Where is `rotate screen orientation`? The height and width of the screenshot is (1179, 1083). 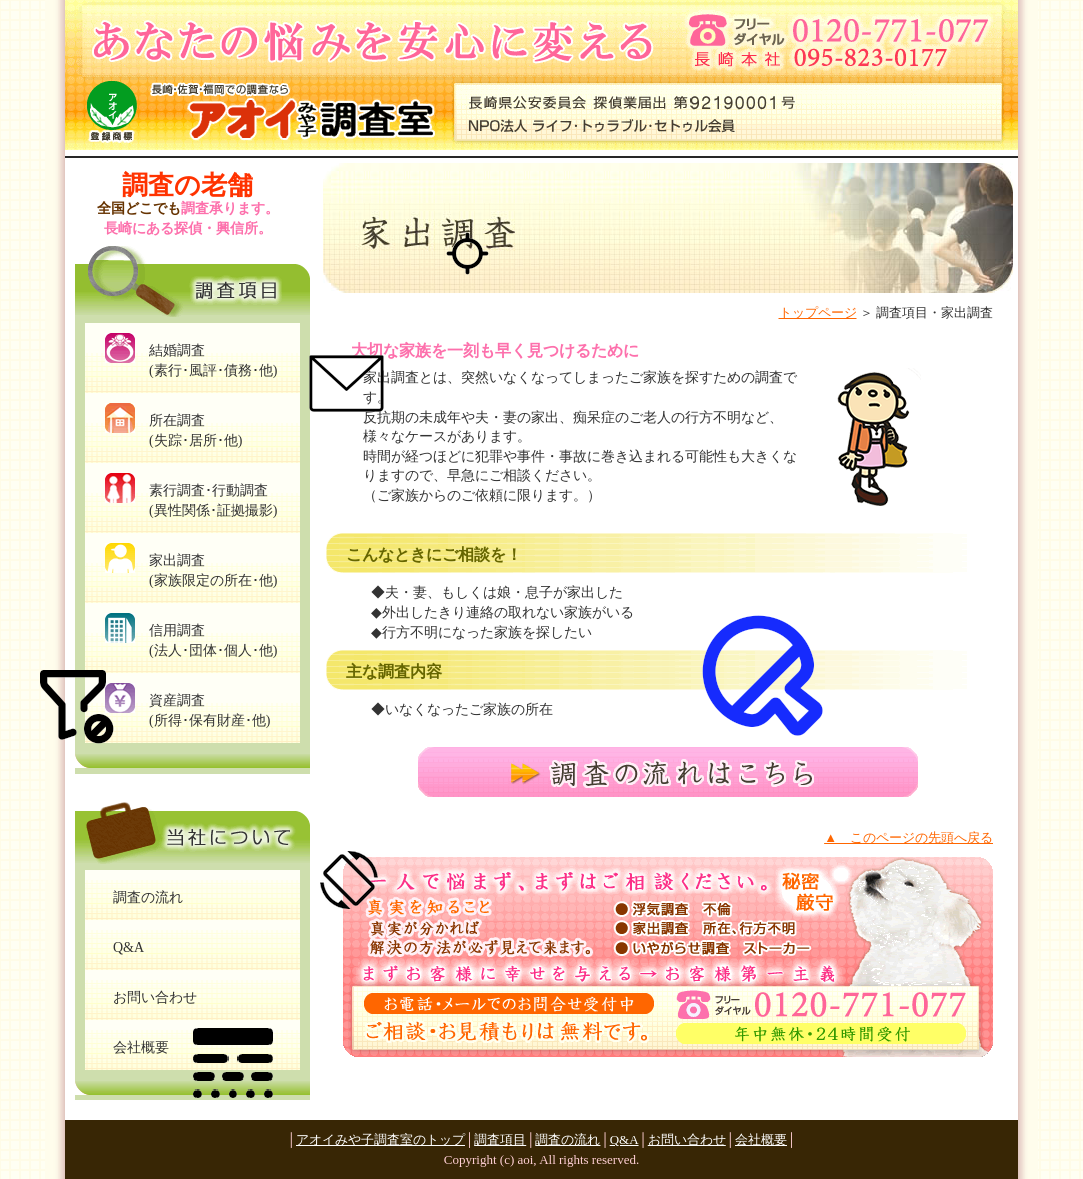 rotate screen orientation is located at coordinates (349, 880).